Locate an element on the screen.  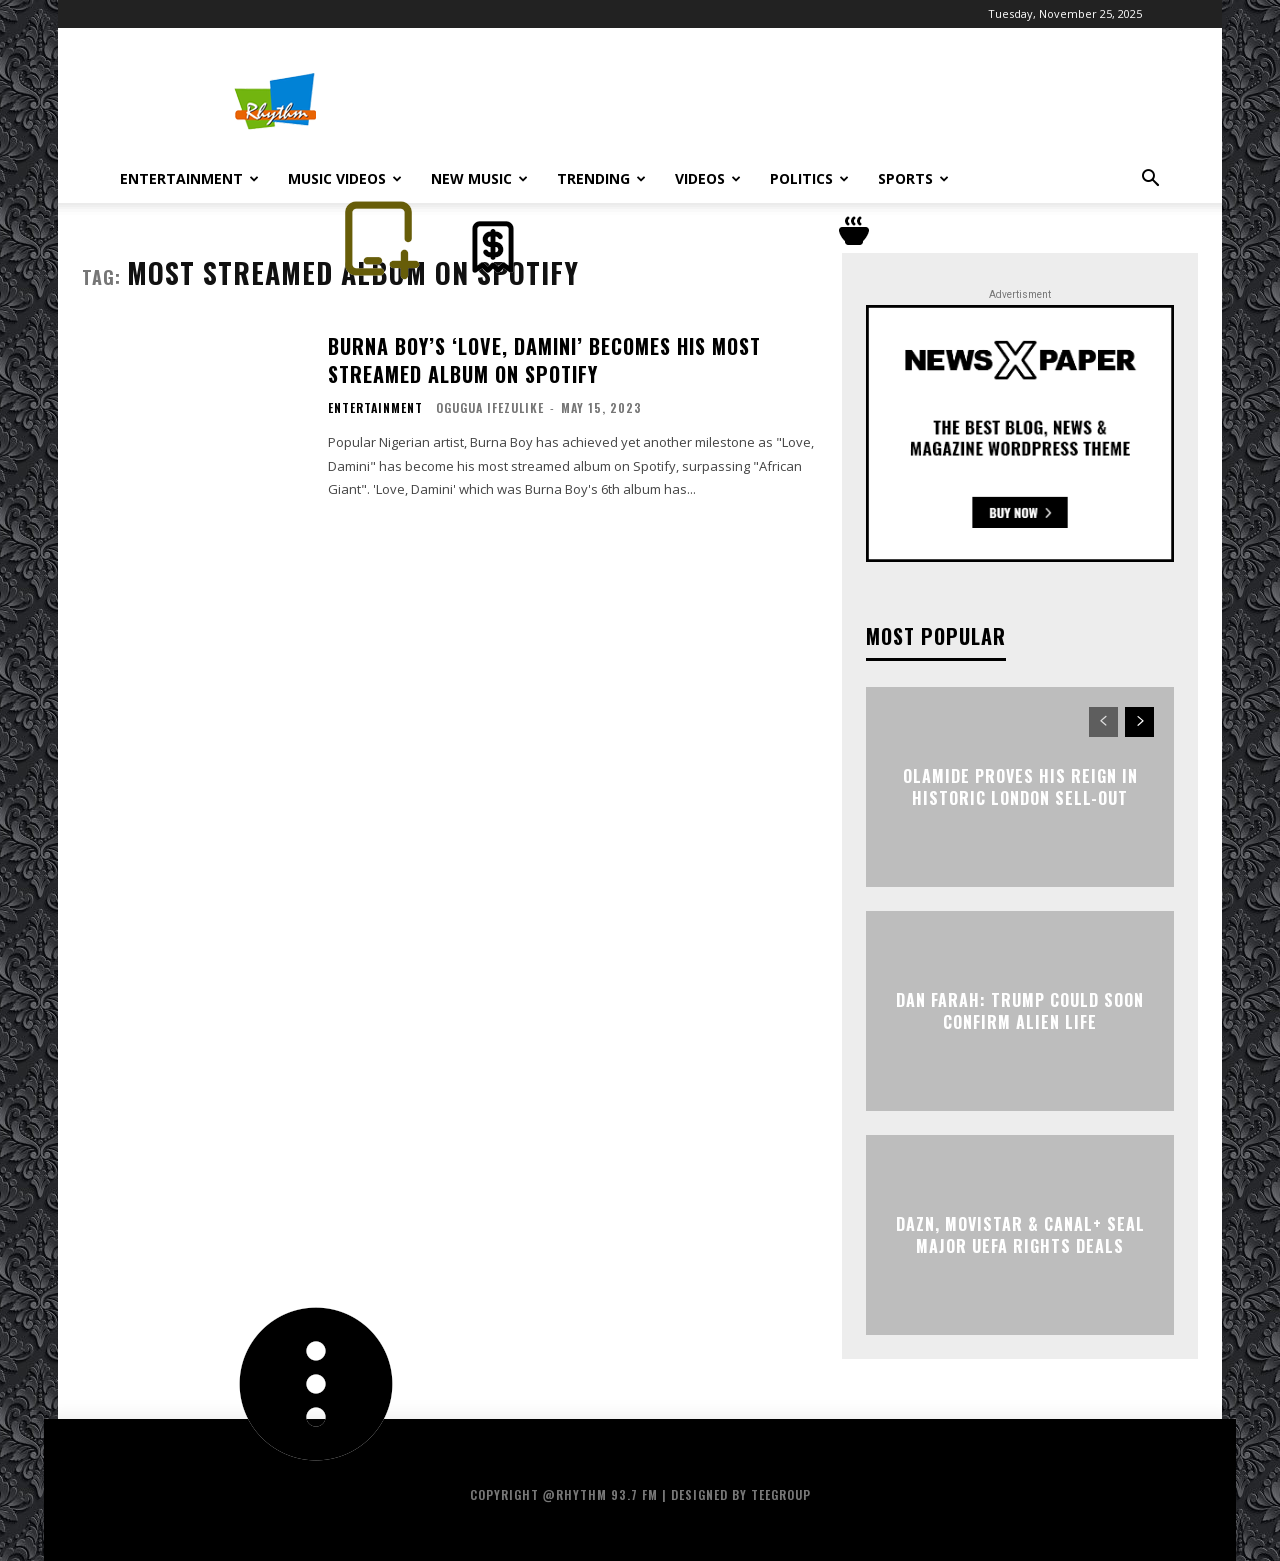
browse soup or hot food options is located at coordinates (854, 230).